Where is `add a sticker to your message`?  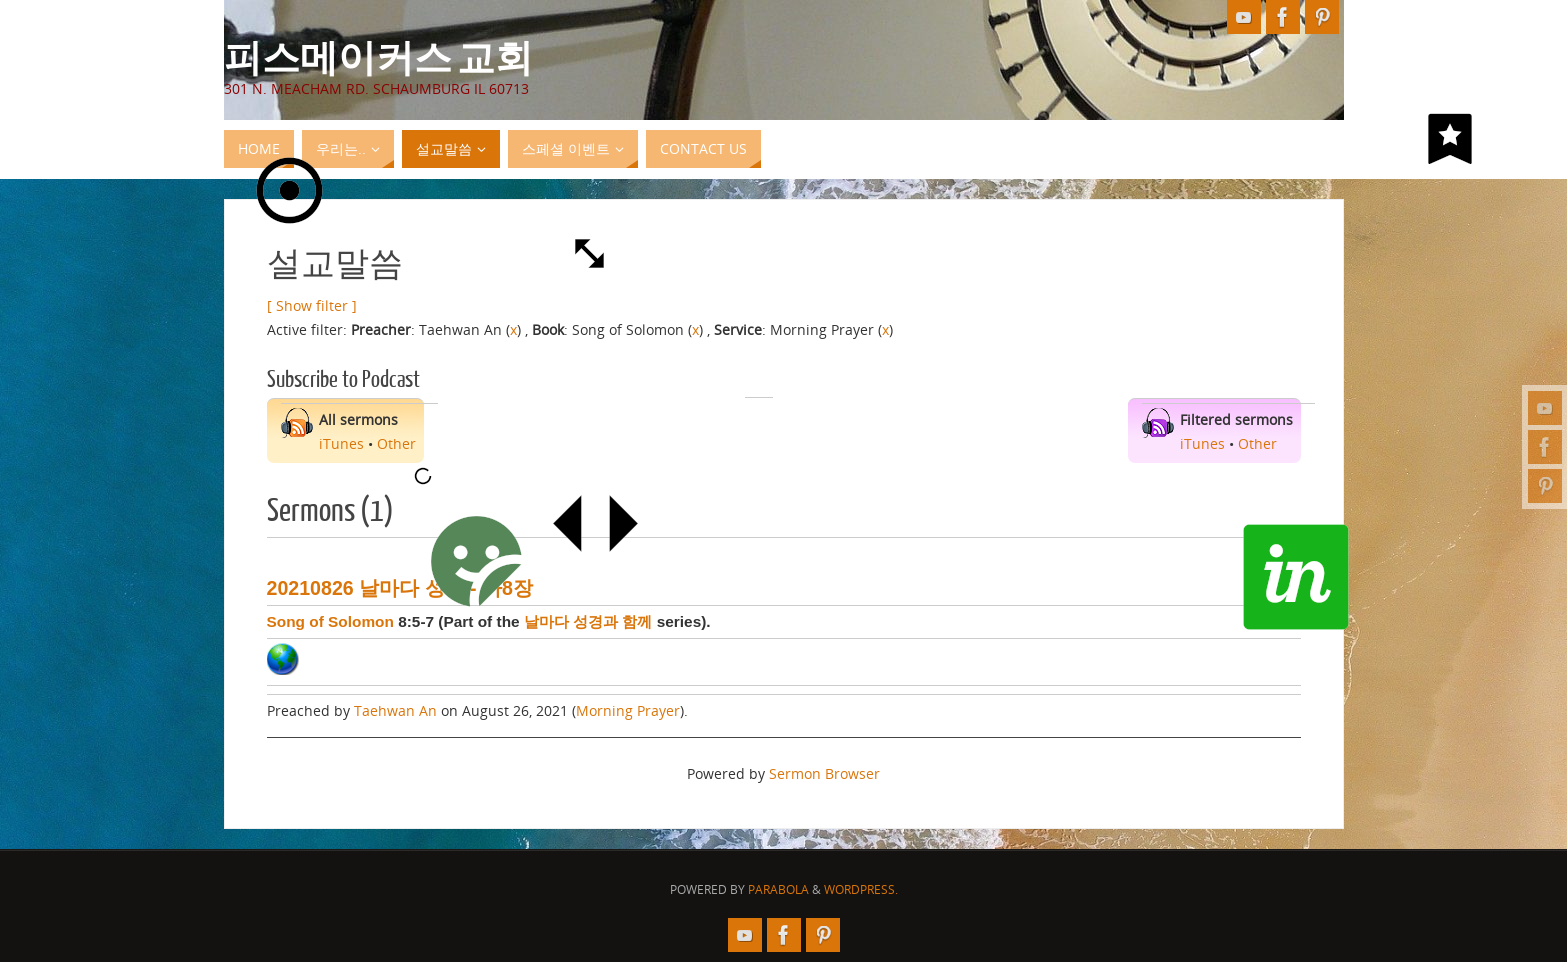 add a sticker to your message is located at coordinates (476, 561).